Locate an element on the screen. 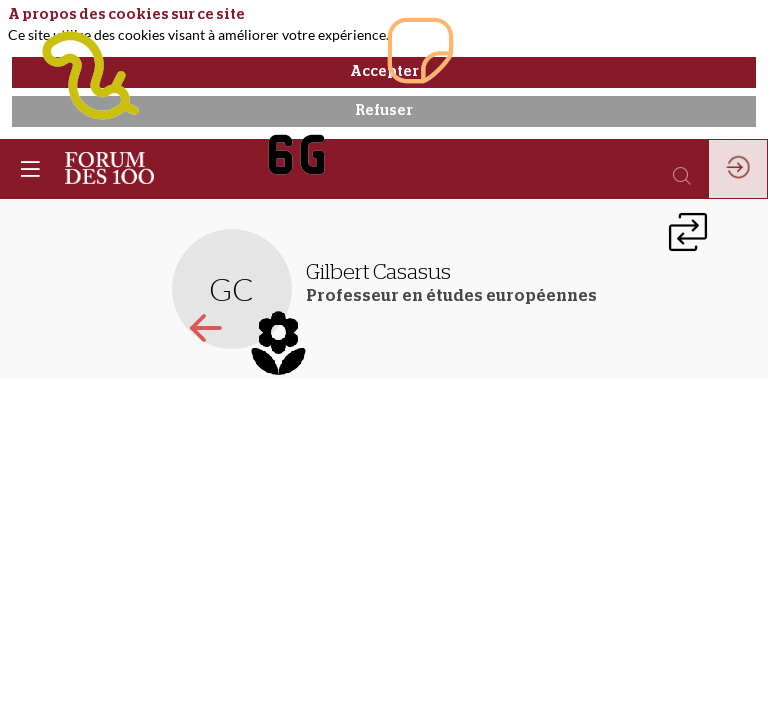  indicates 6G network connectivity status is located at coordinates (296, 154).